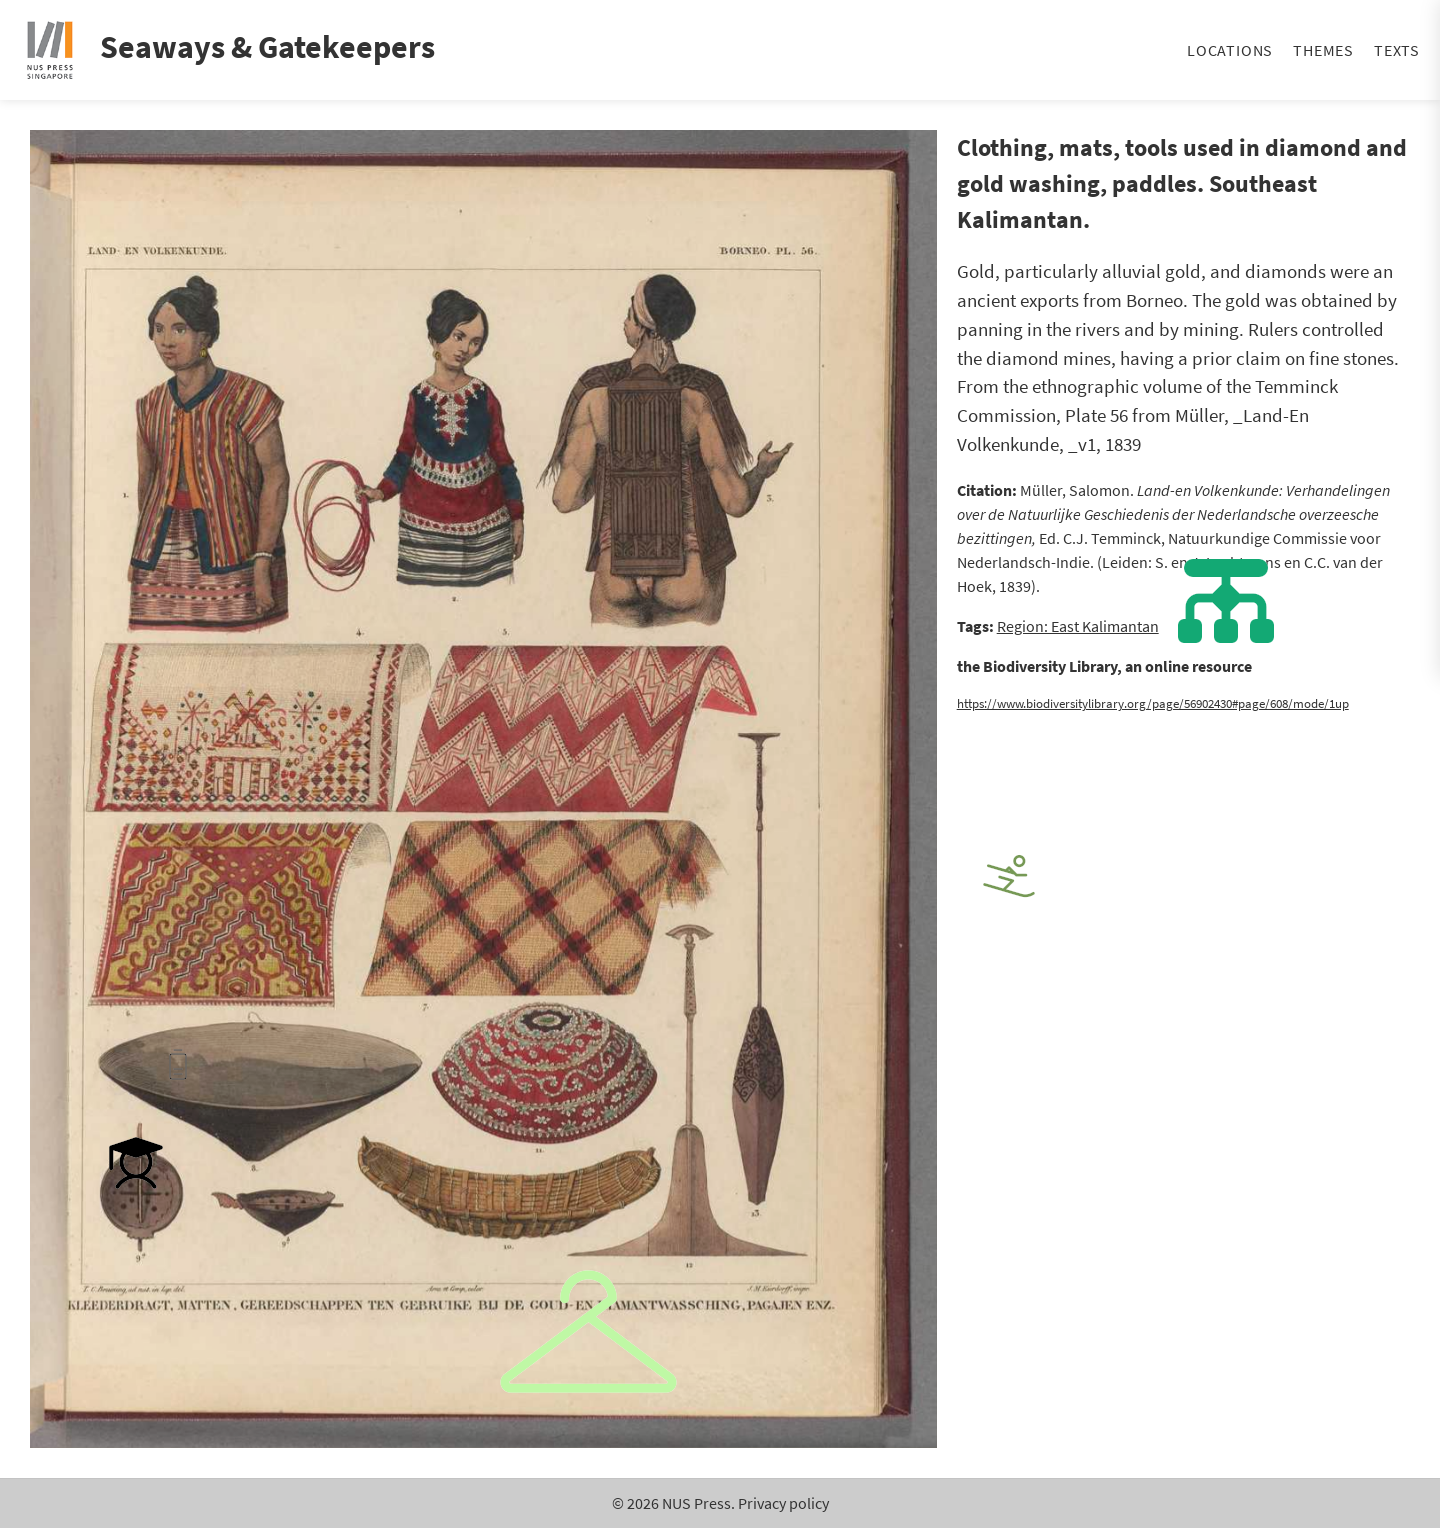 This screenshot has height=1528, width=1440. What do you see at coordinates (588, 1340) in the screenshot?
I see `access wardrobe or clothing options` at bounding box center [588, 1340].